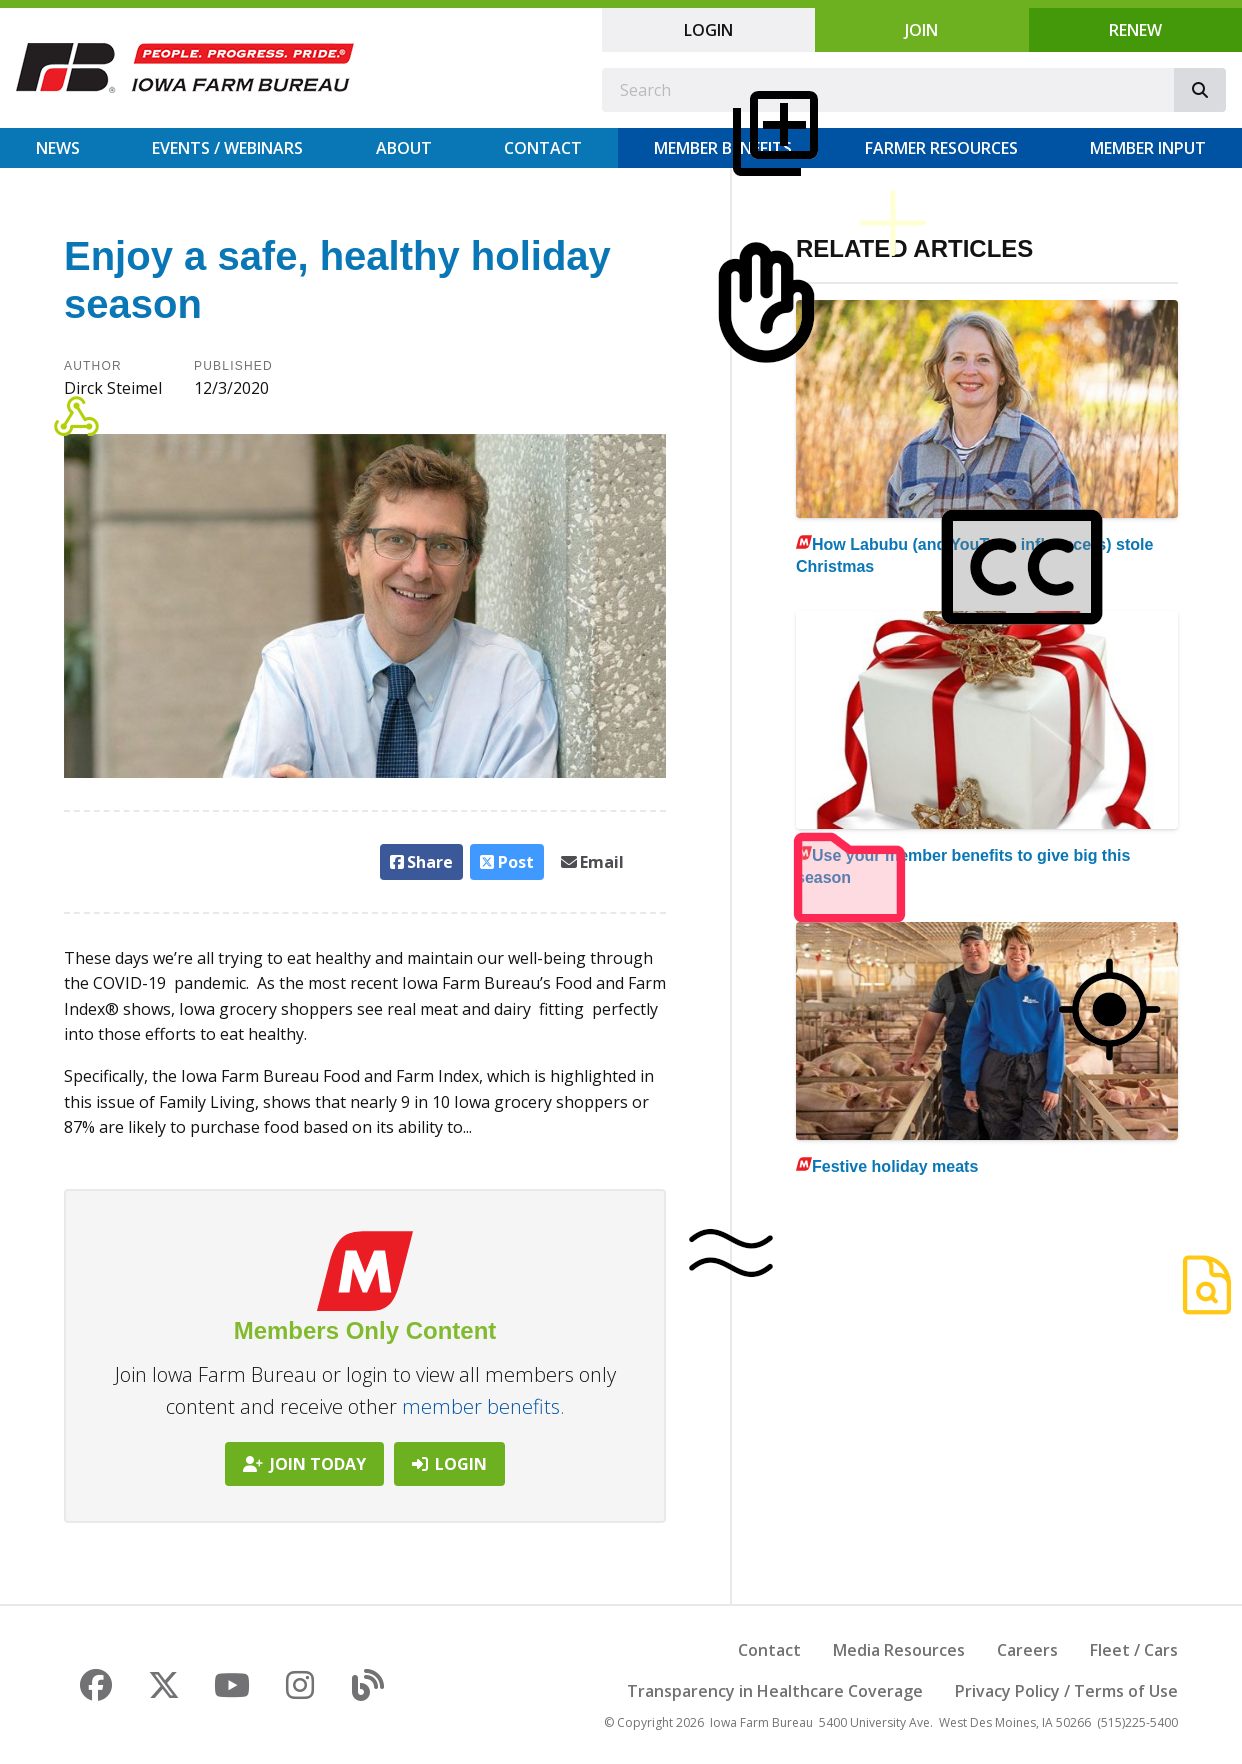 The width and height of the screenshot is (1242, 1764). What do you see at coordinates (1207, 1286) in the screenshot?
I see `search within a document` at bounding box center [1207, 1286].